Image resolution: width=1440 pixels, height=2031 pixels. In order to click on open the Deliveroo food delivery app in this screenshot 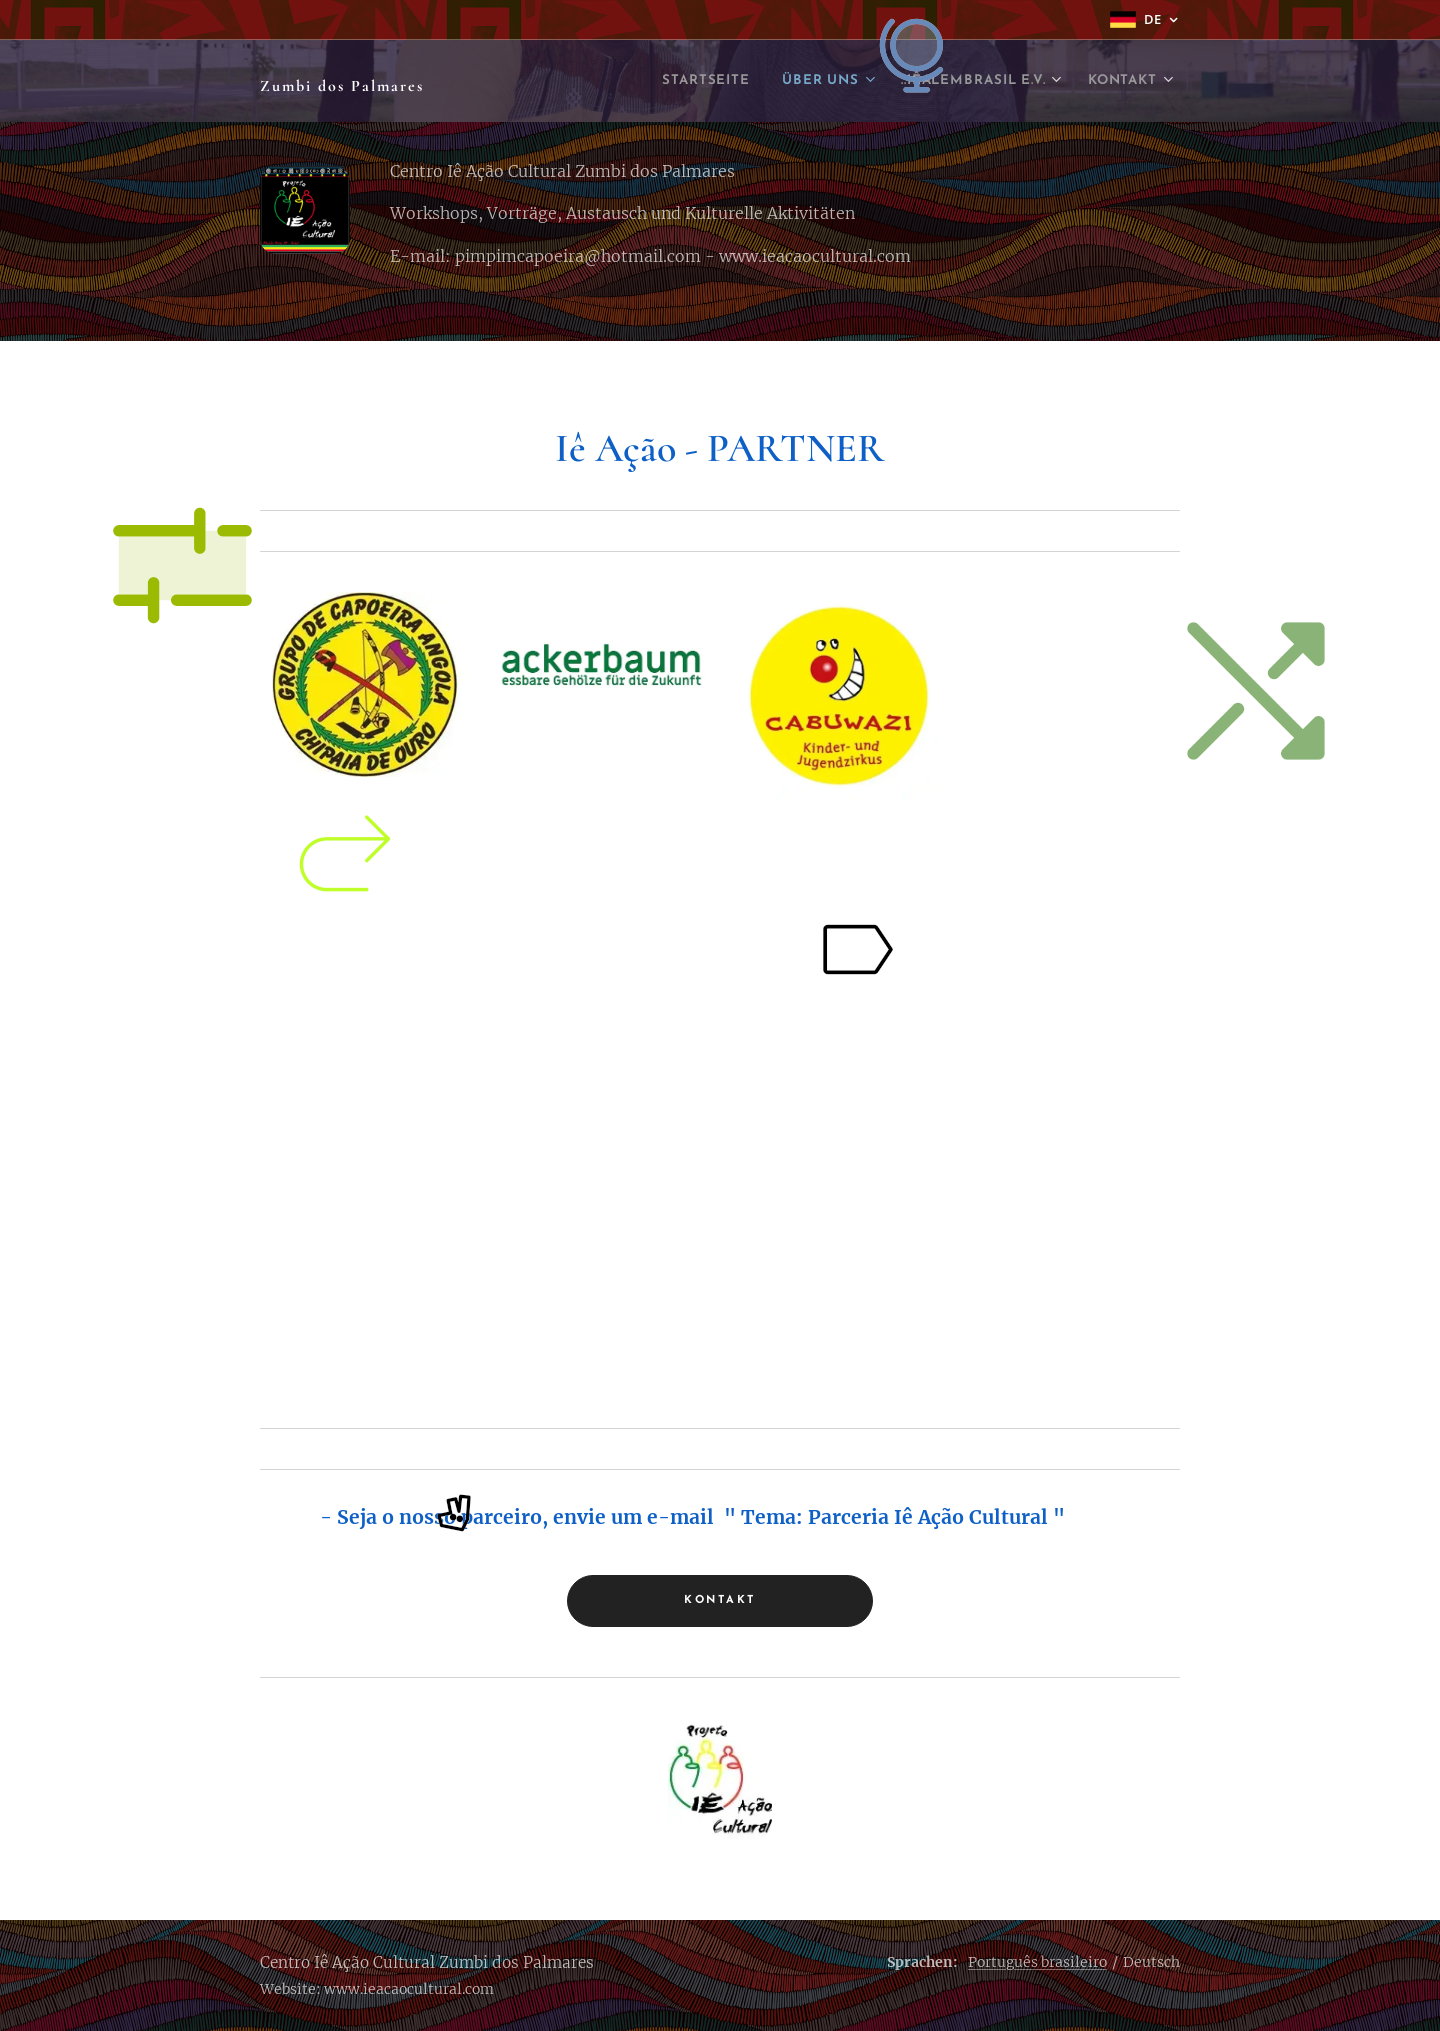, I will do `click(454, 1513)`.